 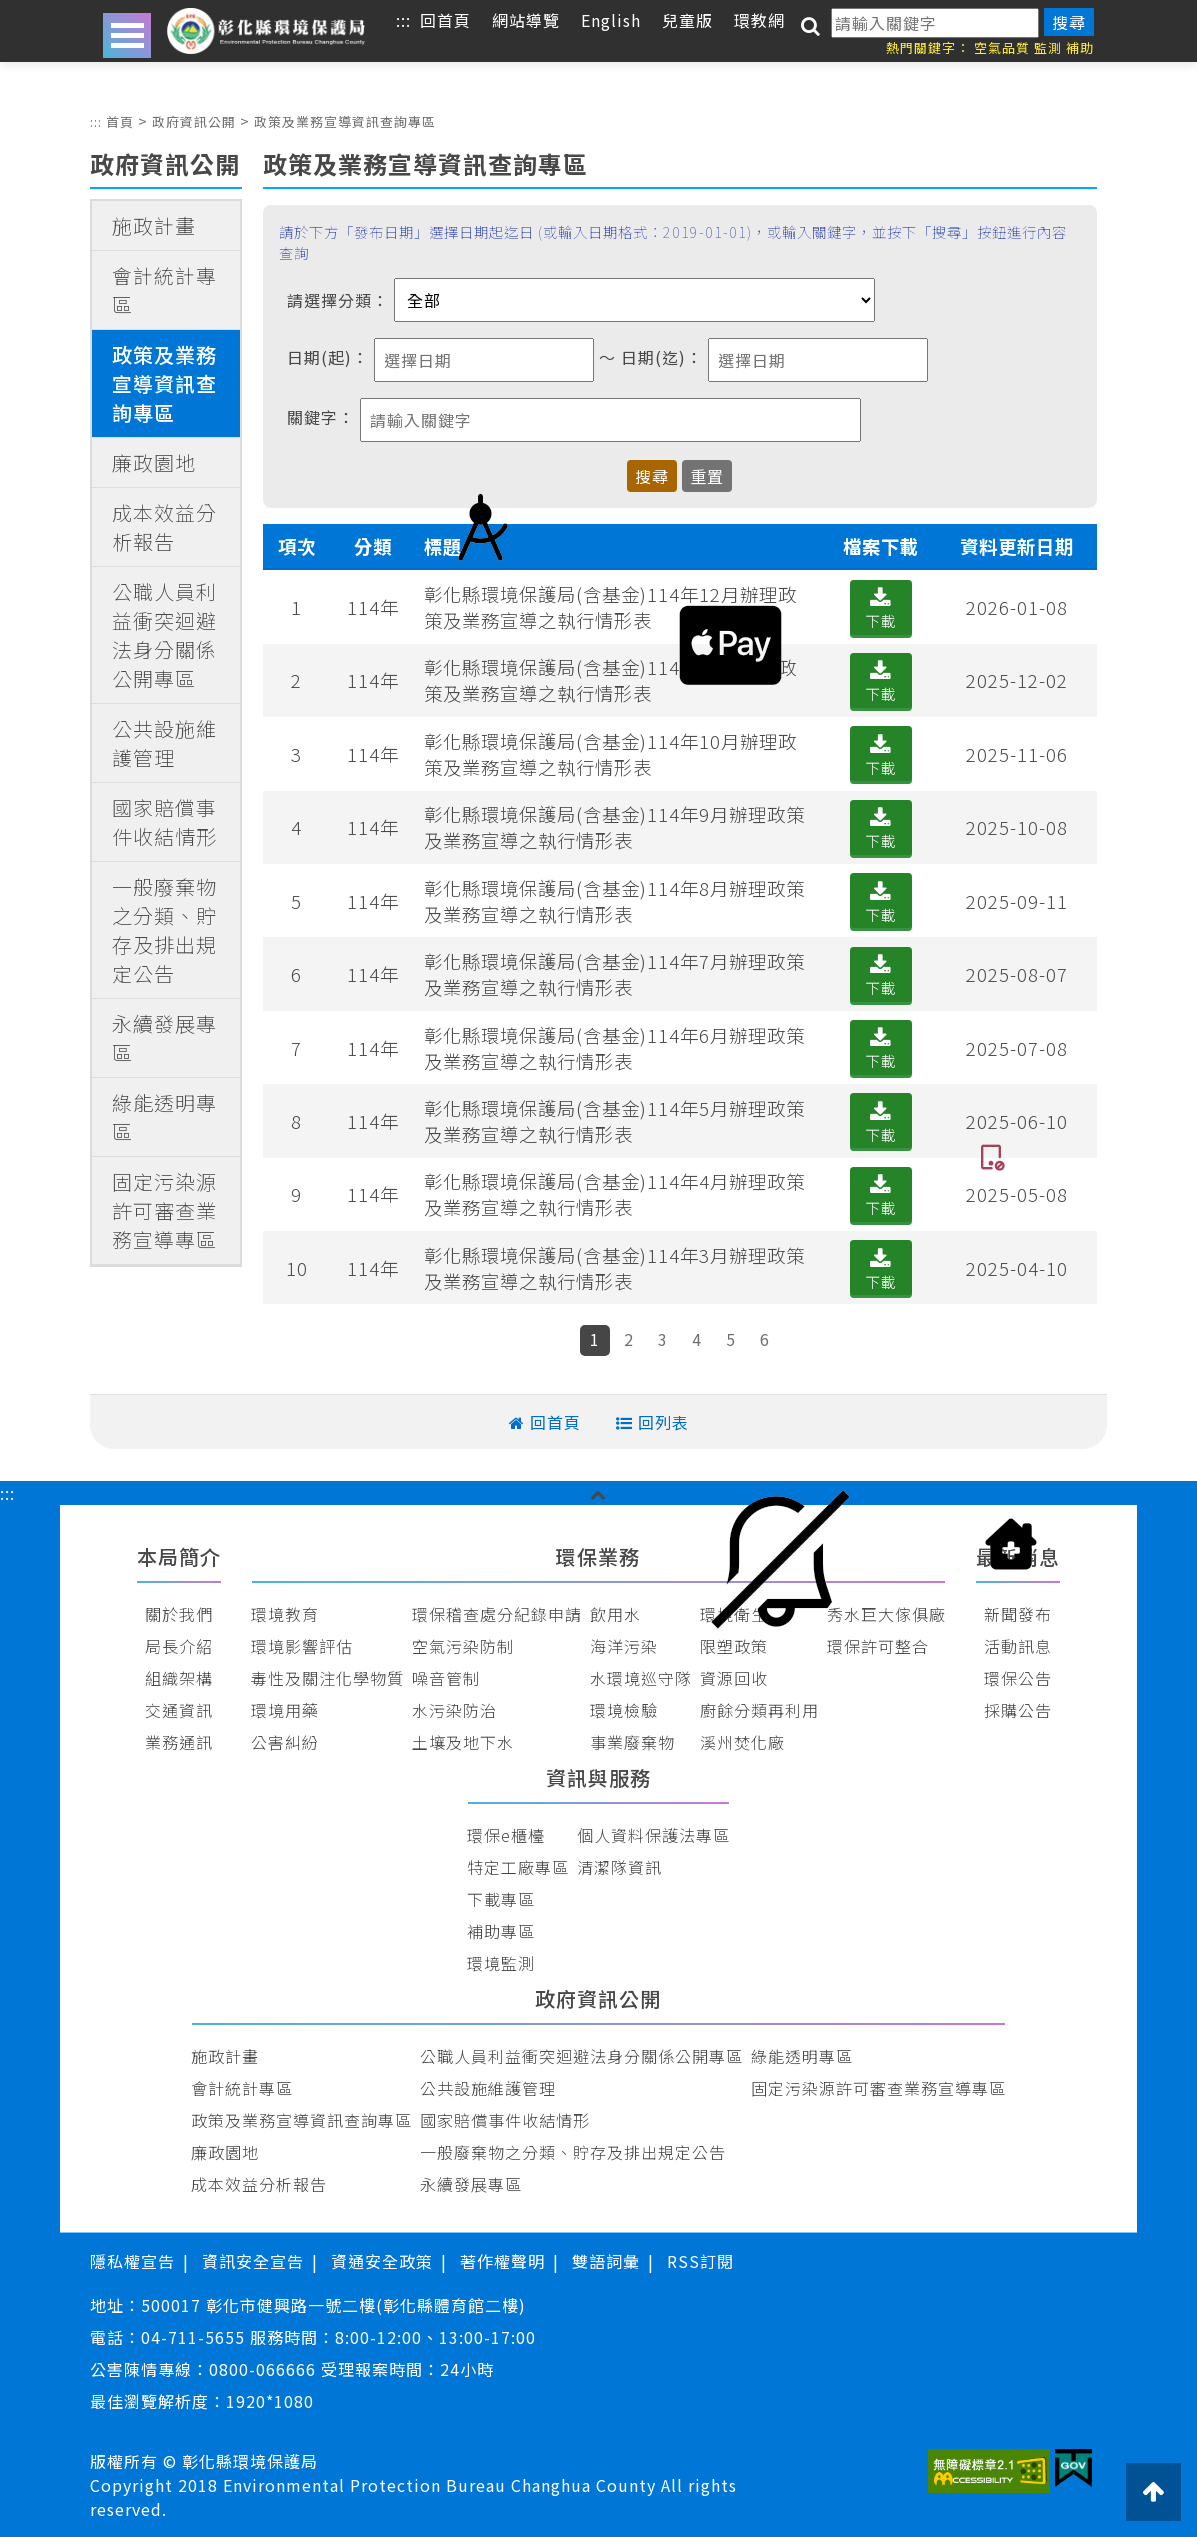 What do you see at coordinates (991, 1157) in the screenshot?
I see `cancel tablet connection or pairing` at bounding box center [991, 1157].